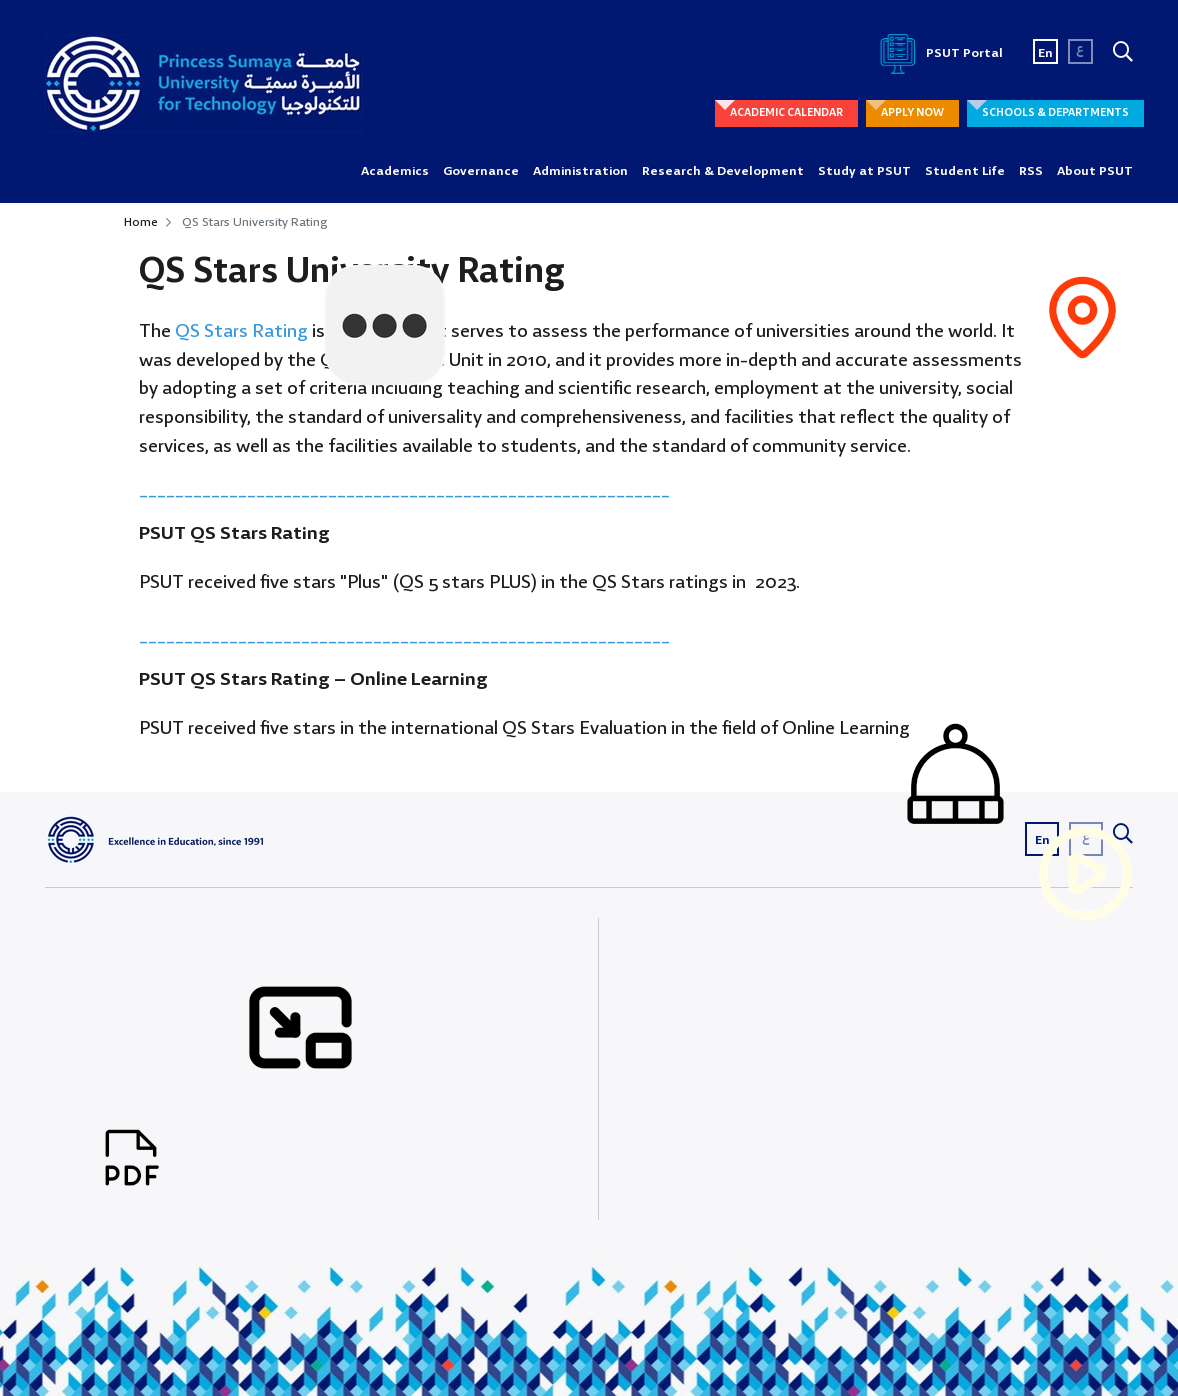  Describe the element at coordinates (131, 1160) in the screenshot. I see `view or open a PDF document` at that location.